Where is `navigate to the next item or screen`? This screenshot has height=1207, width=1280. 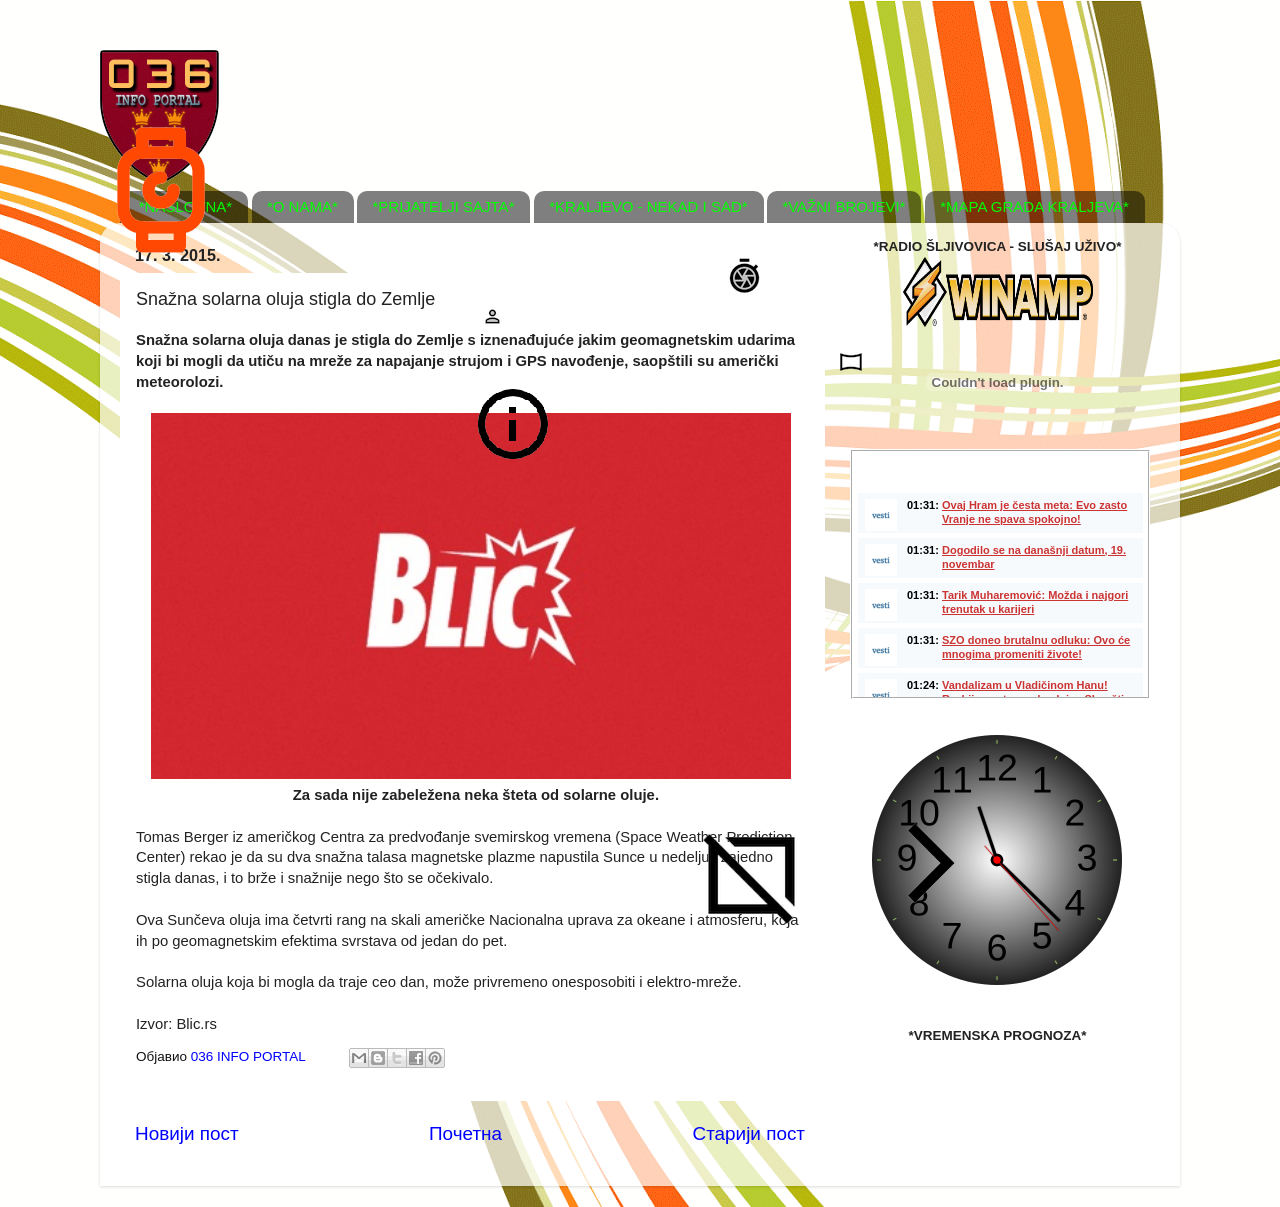
navigate to the next item or screen is located at coordinates (930, 863).